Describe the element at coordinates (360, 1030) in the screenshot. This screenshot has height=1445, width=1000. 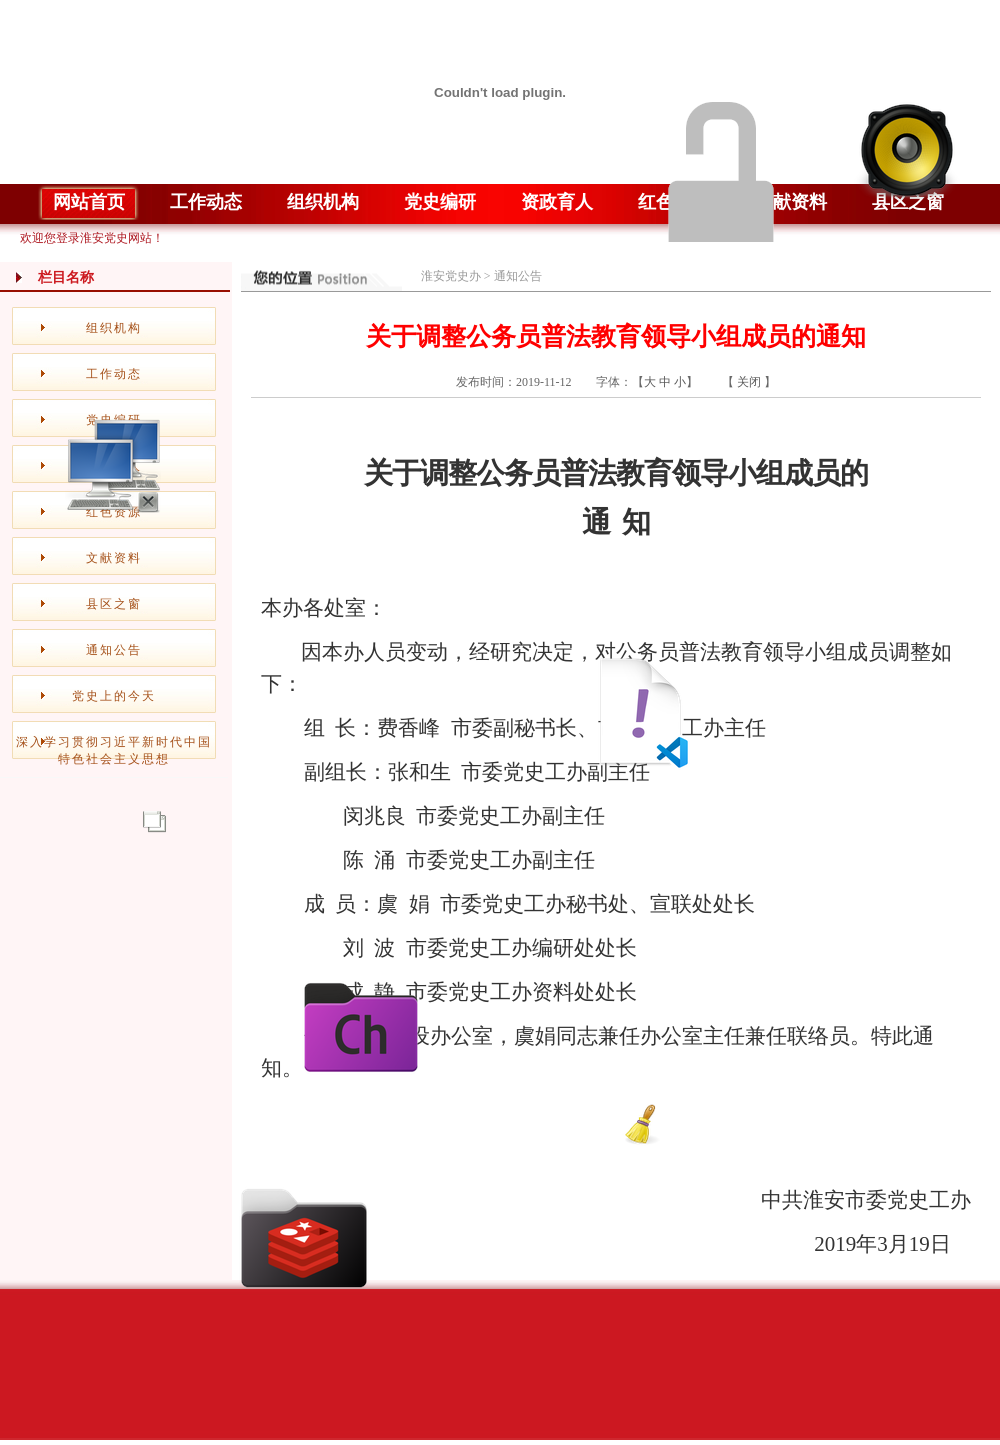
I see `open adobe character animator project folder` at that location.